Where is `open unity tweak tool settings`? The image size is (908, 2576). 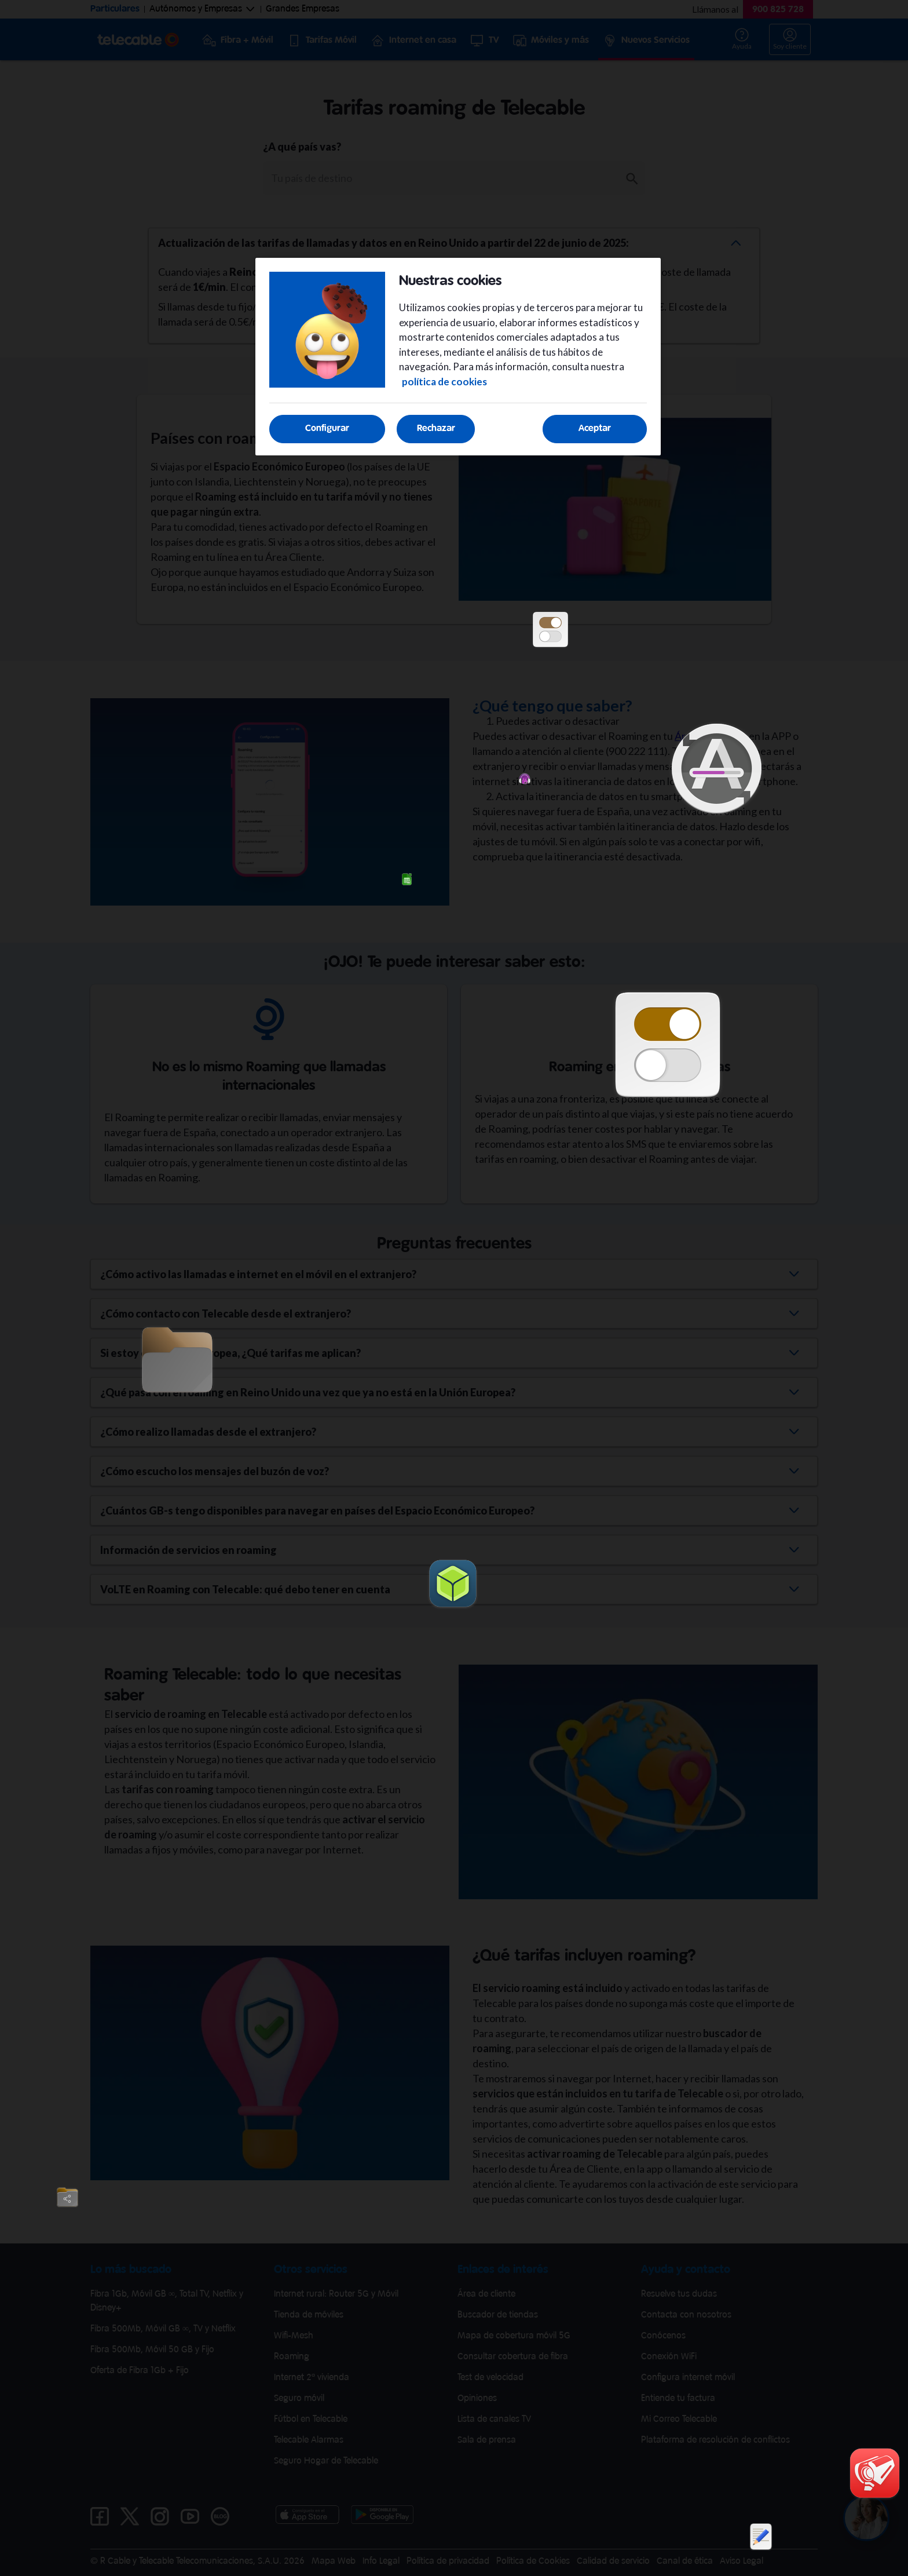 open unity tweak tool settings is located at coordinates (668, 1045).